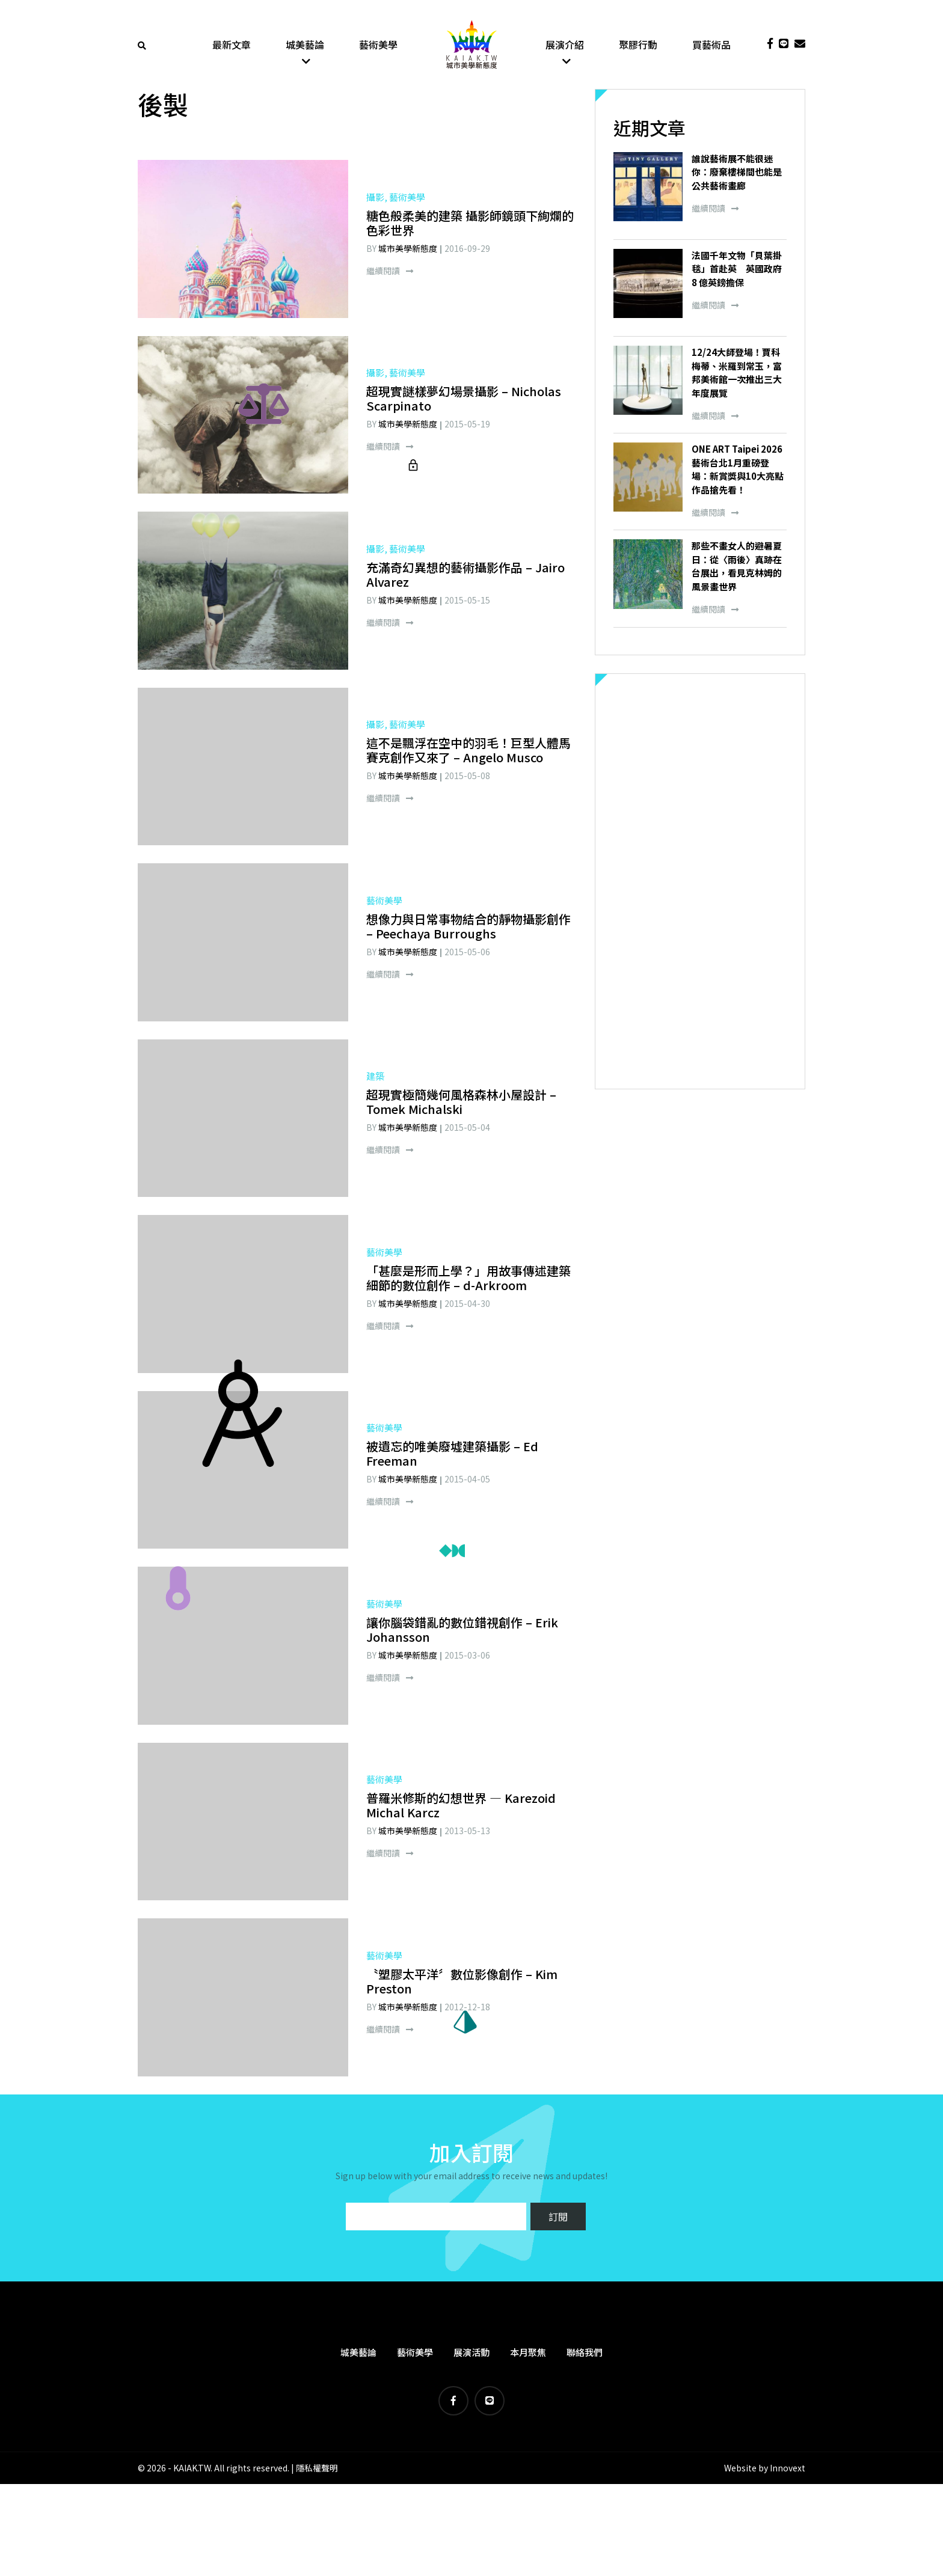 The height and width of the screenshot is (2576, 943). Describe the element at coordinates (178, 1588) in the screenshot. I see `indicates freezing or lowest temperature setting` at that location.